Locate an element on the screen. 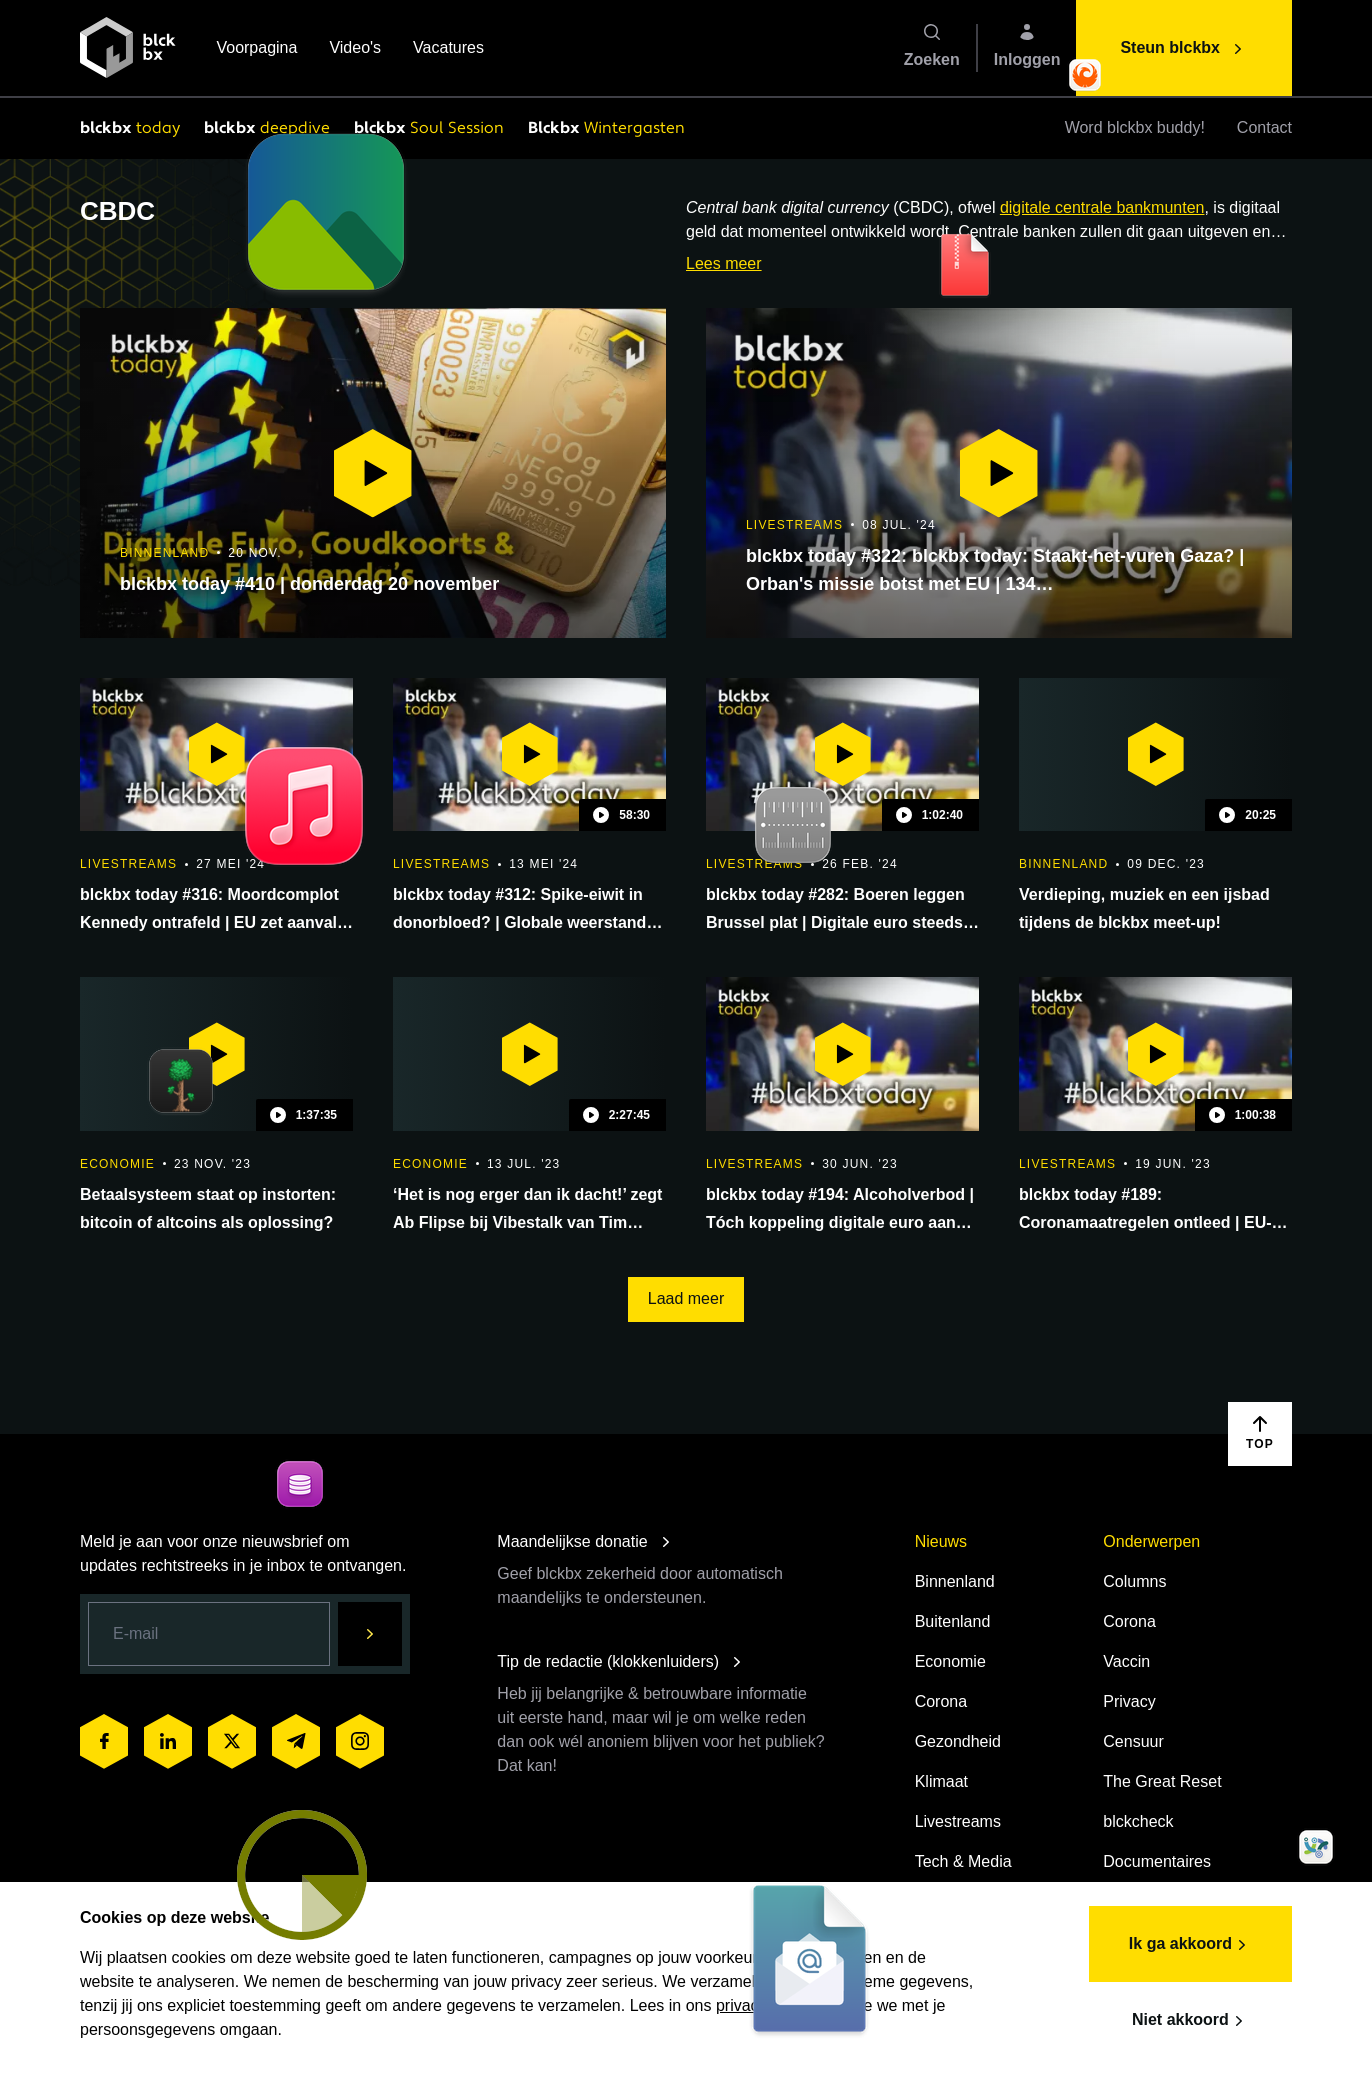  open betterbird email client is located at coordinates (1085, 75).